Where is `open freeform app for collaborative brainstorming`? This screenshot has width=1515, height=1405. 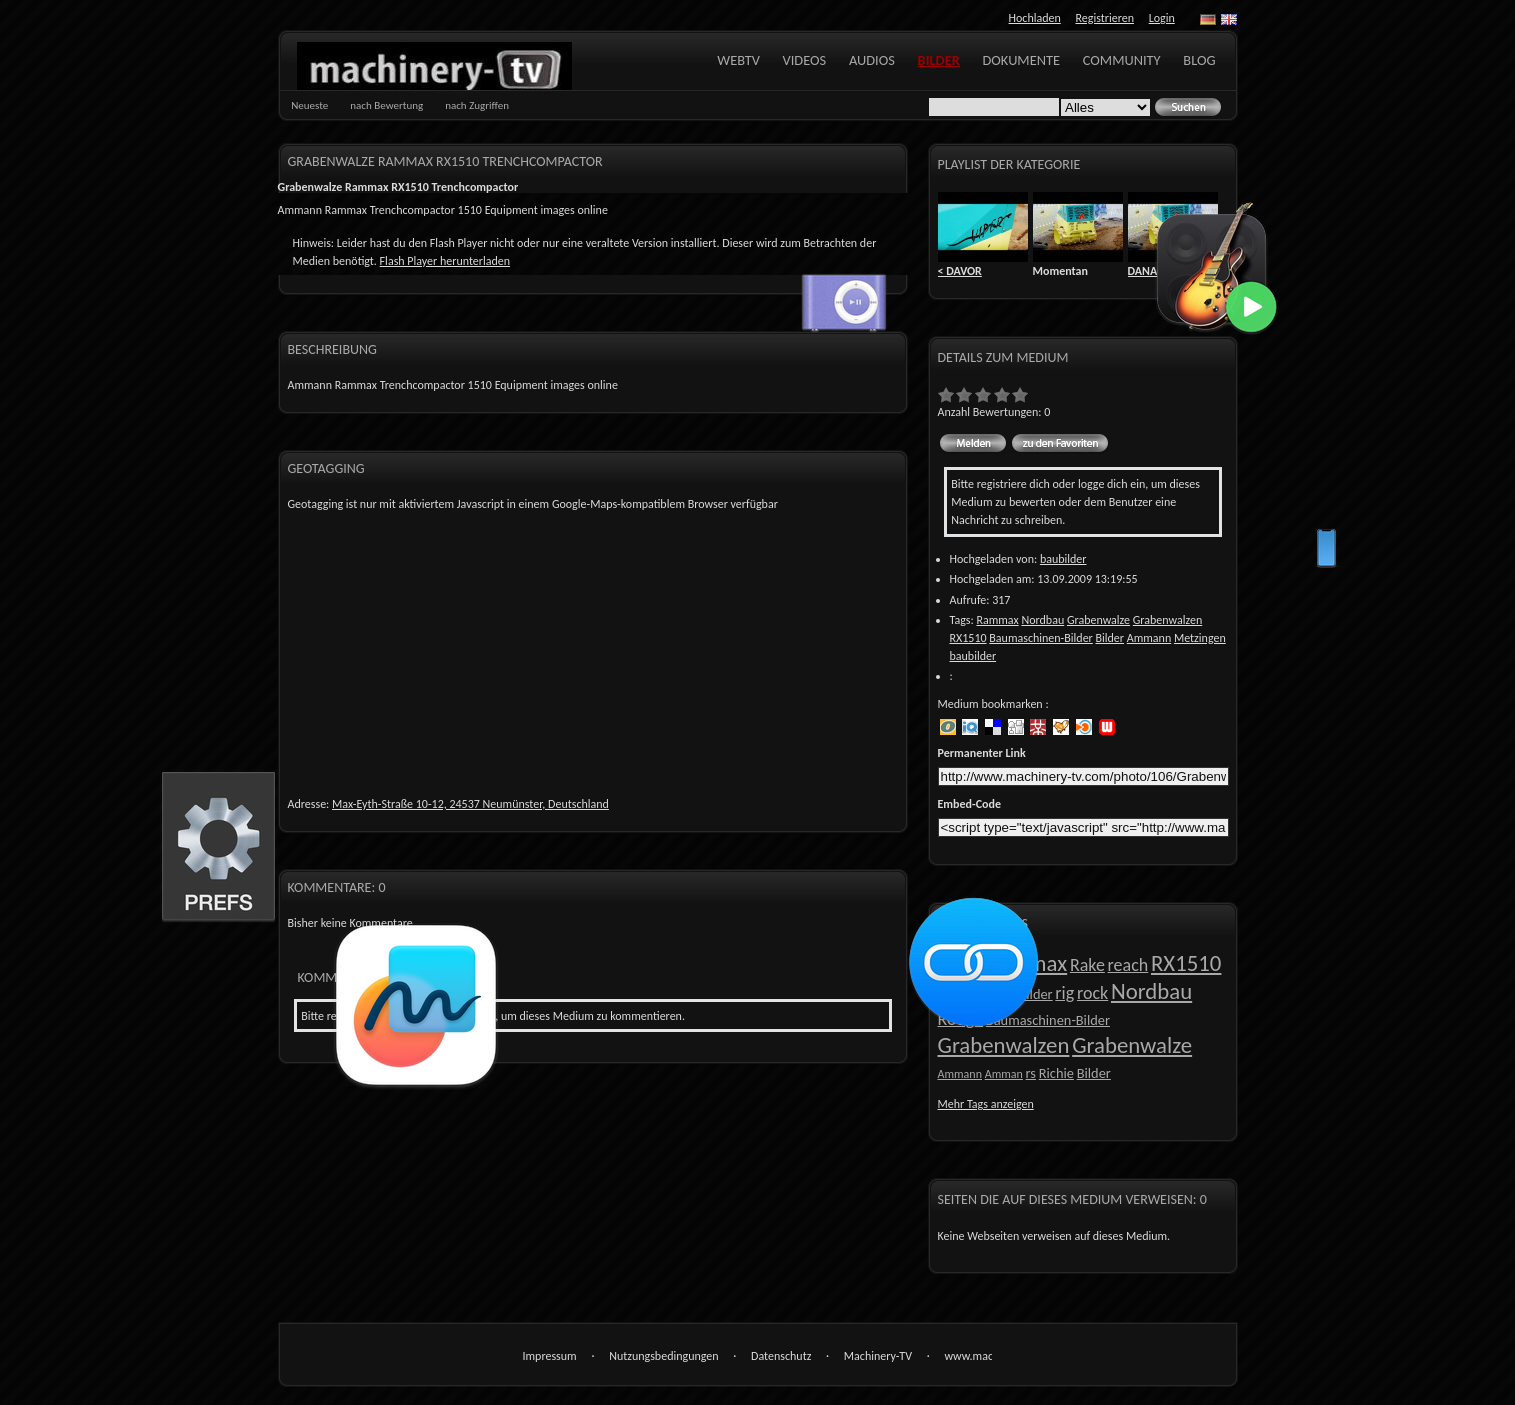 open freeform app for collaborative brainstorming is located at coordinates (416, 1005).